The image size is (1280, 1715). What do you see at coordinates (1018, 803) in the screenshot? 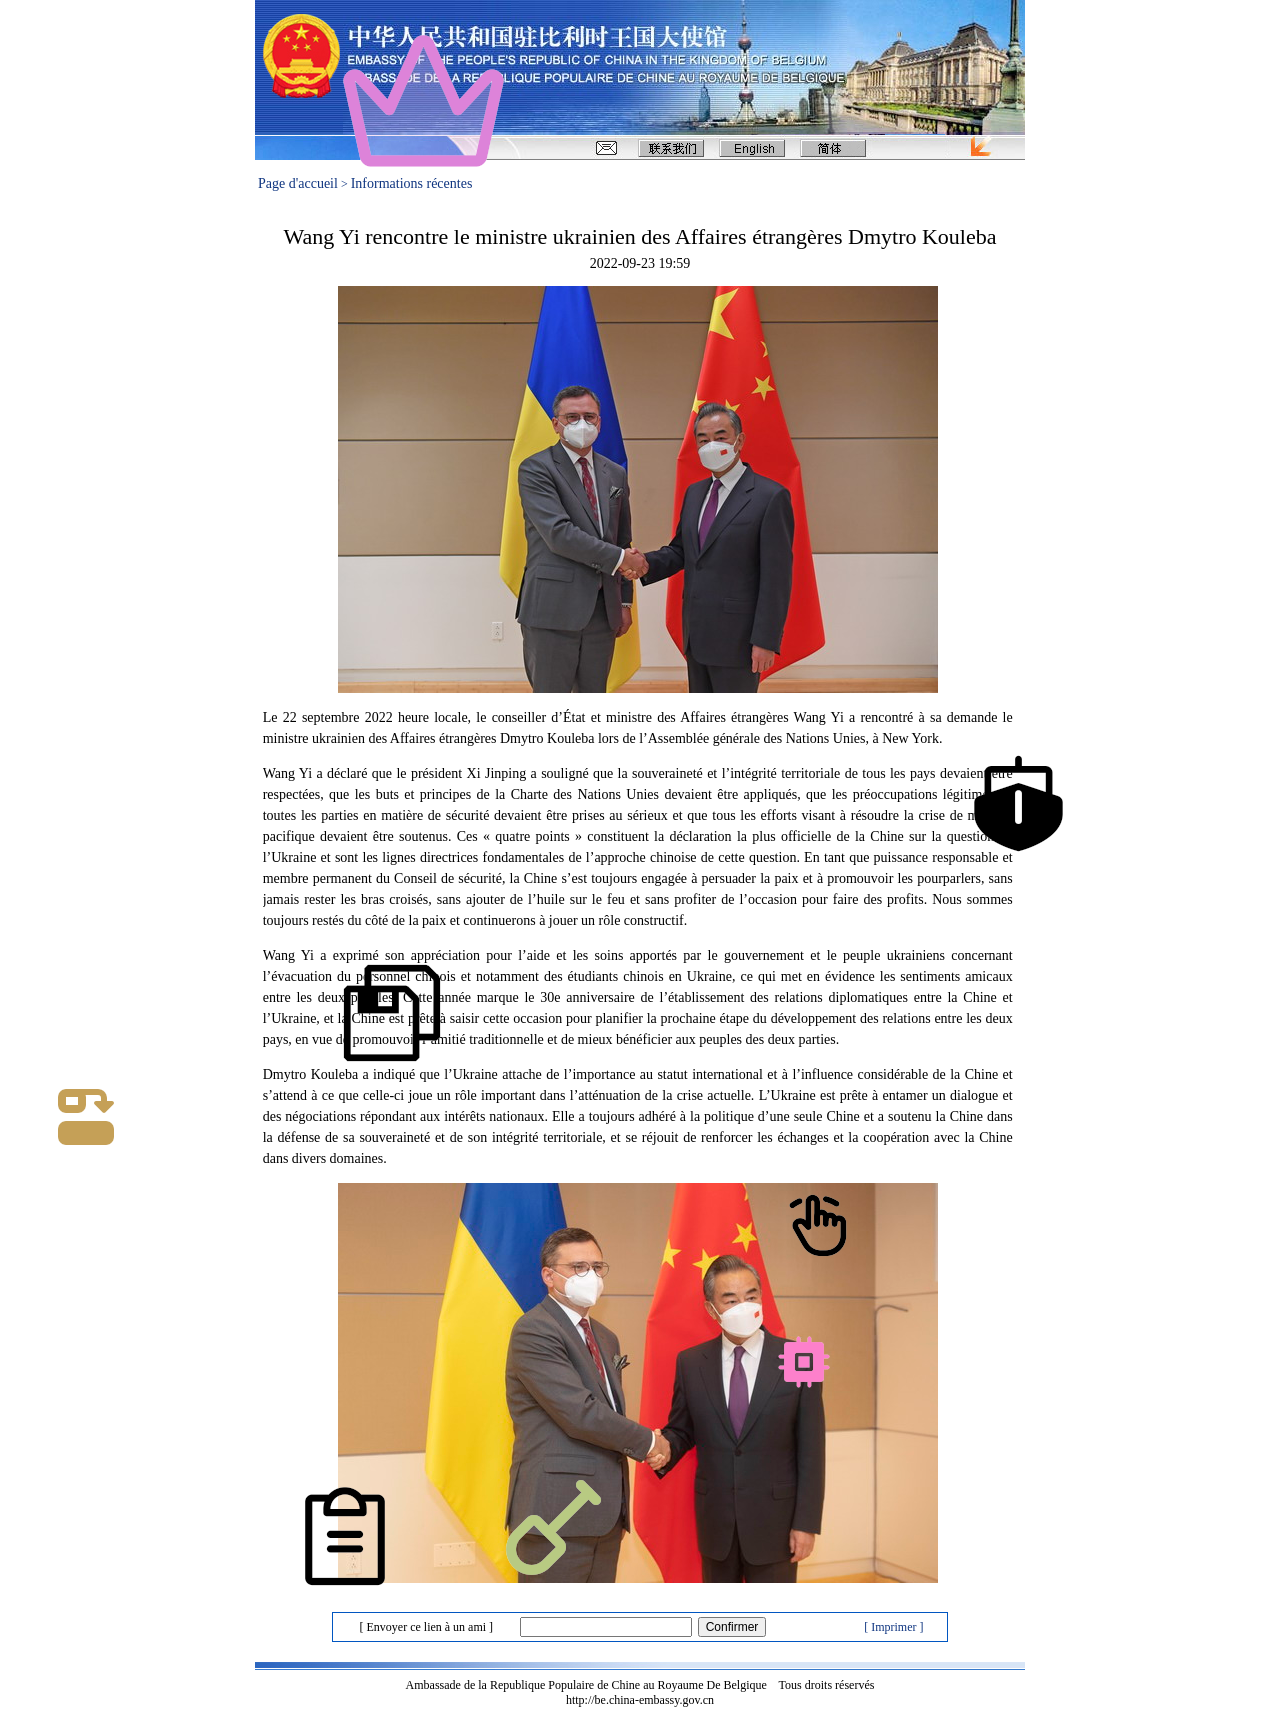
I see `access boat or ferry services` at bounding box center [1018, 803].